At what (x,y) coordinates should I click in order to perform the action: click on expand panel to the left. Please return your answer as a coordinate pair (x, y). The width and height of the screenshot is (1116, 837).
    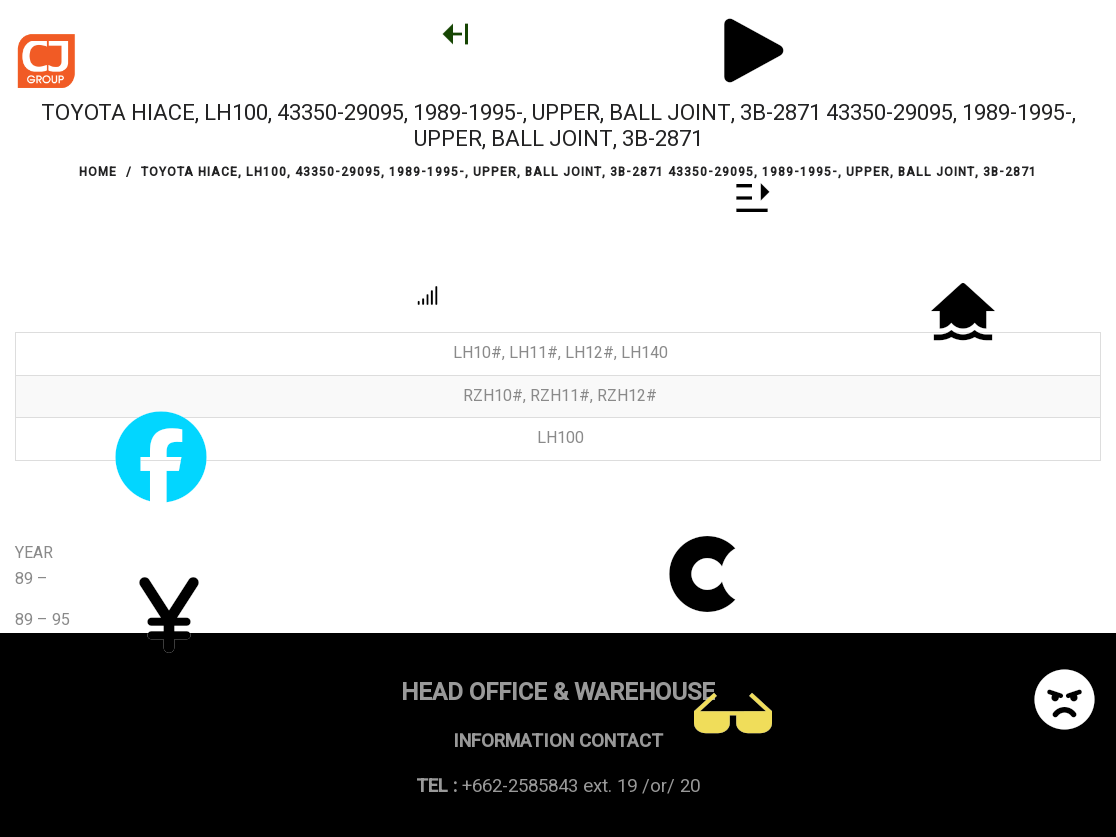
    Looking at the image, I should click on (456, 34).